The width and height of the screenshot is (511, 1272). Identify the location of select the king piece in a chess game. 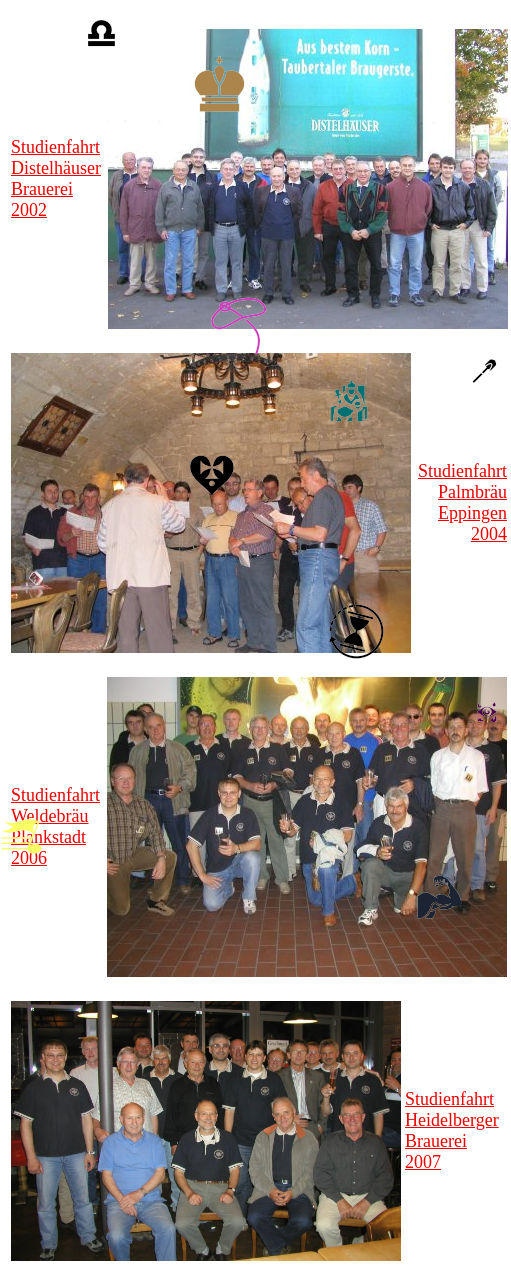
(219, 82).